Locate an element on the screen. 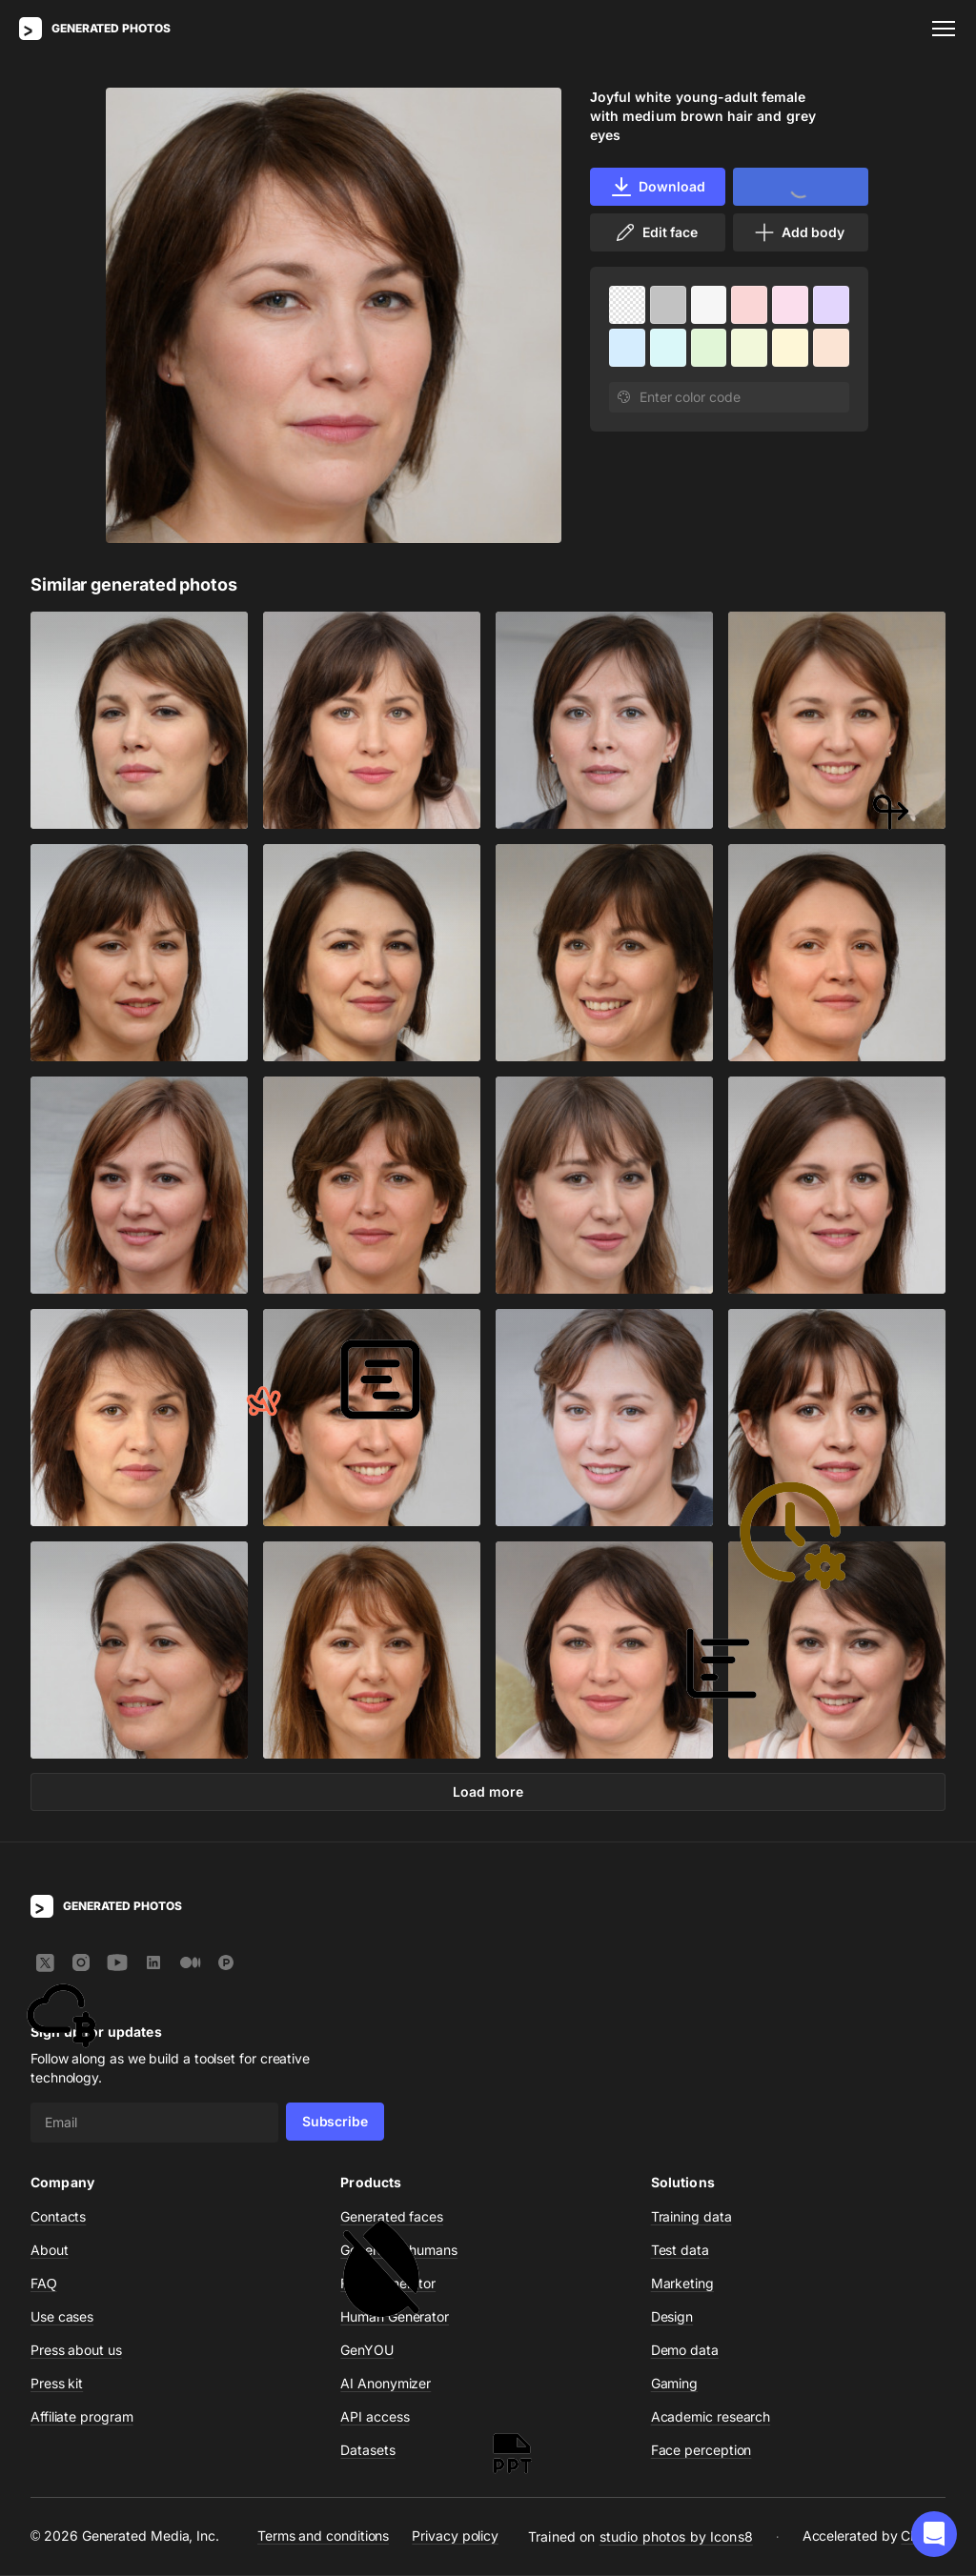 The height and width of the screenshot is (2576, 976). open a PowerPoint presentation file is located at coordinates (512, 2455).